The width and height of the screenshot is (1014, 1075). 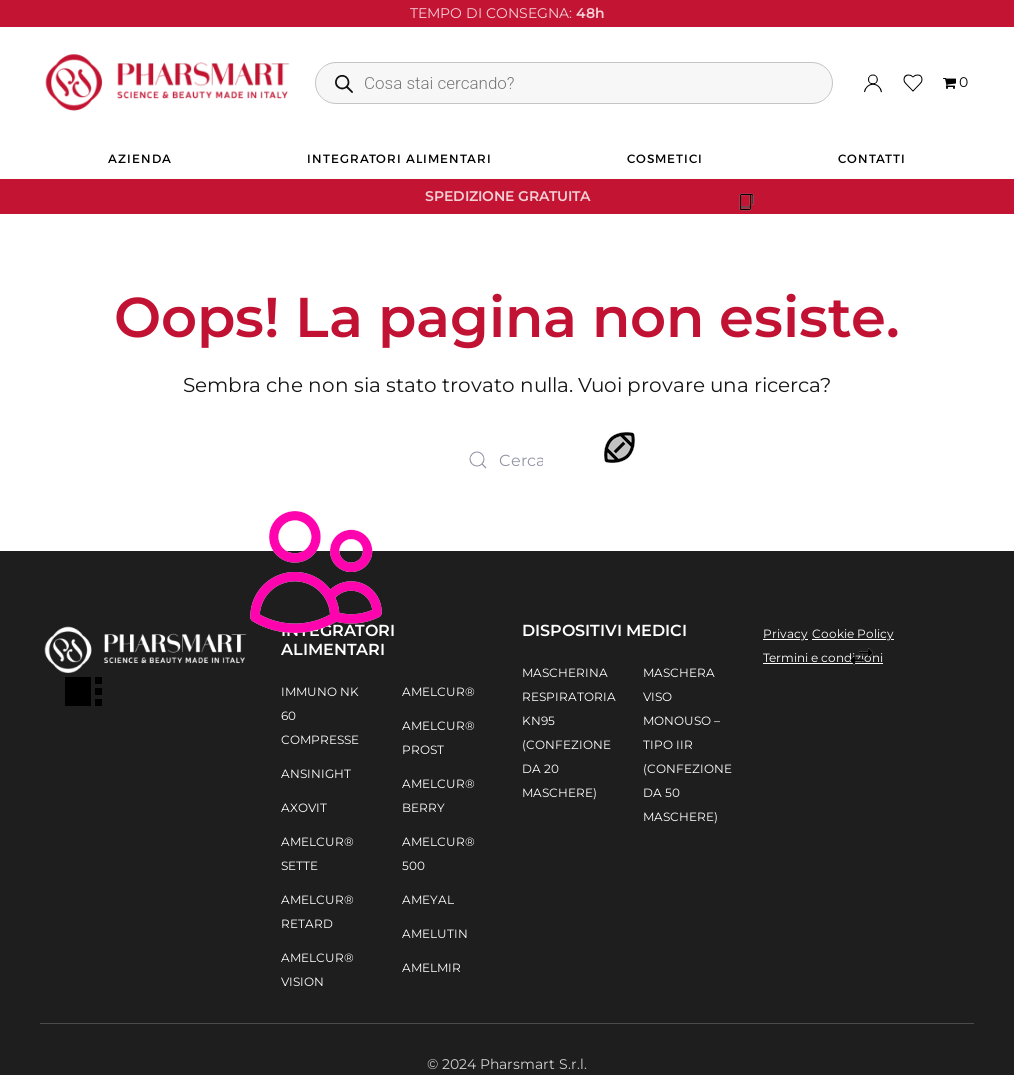 What do you see at coordinates (619, 447) in the screenshot?
I see `access football or sports content` at bounding box center [619, 447].